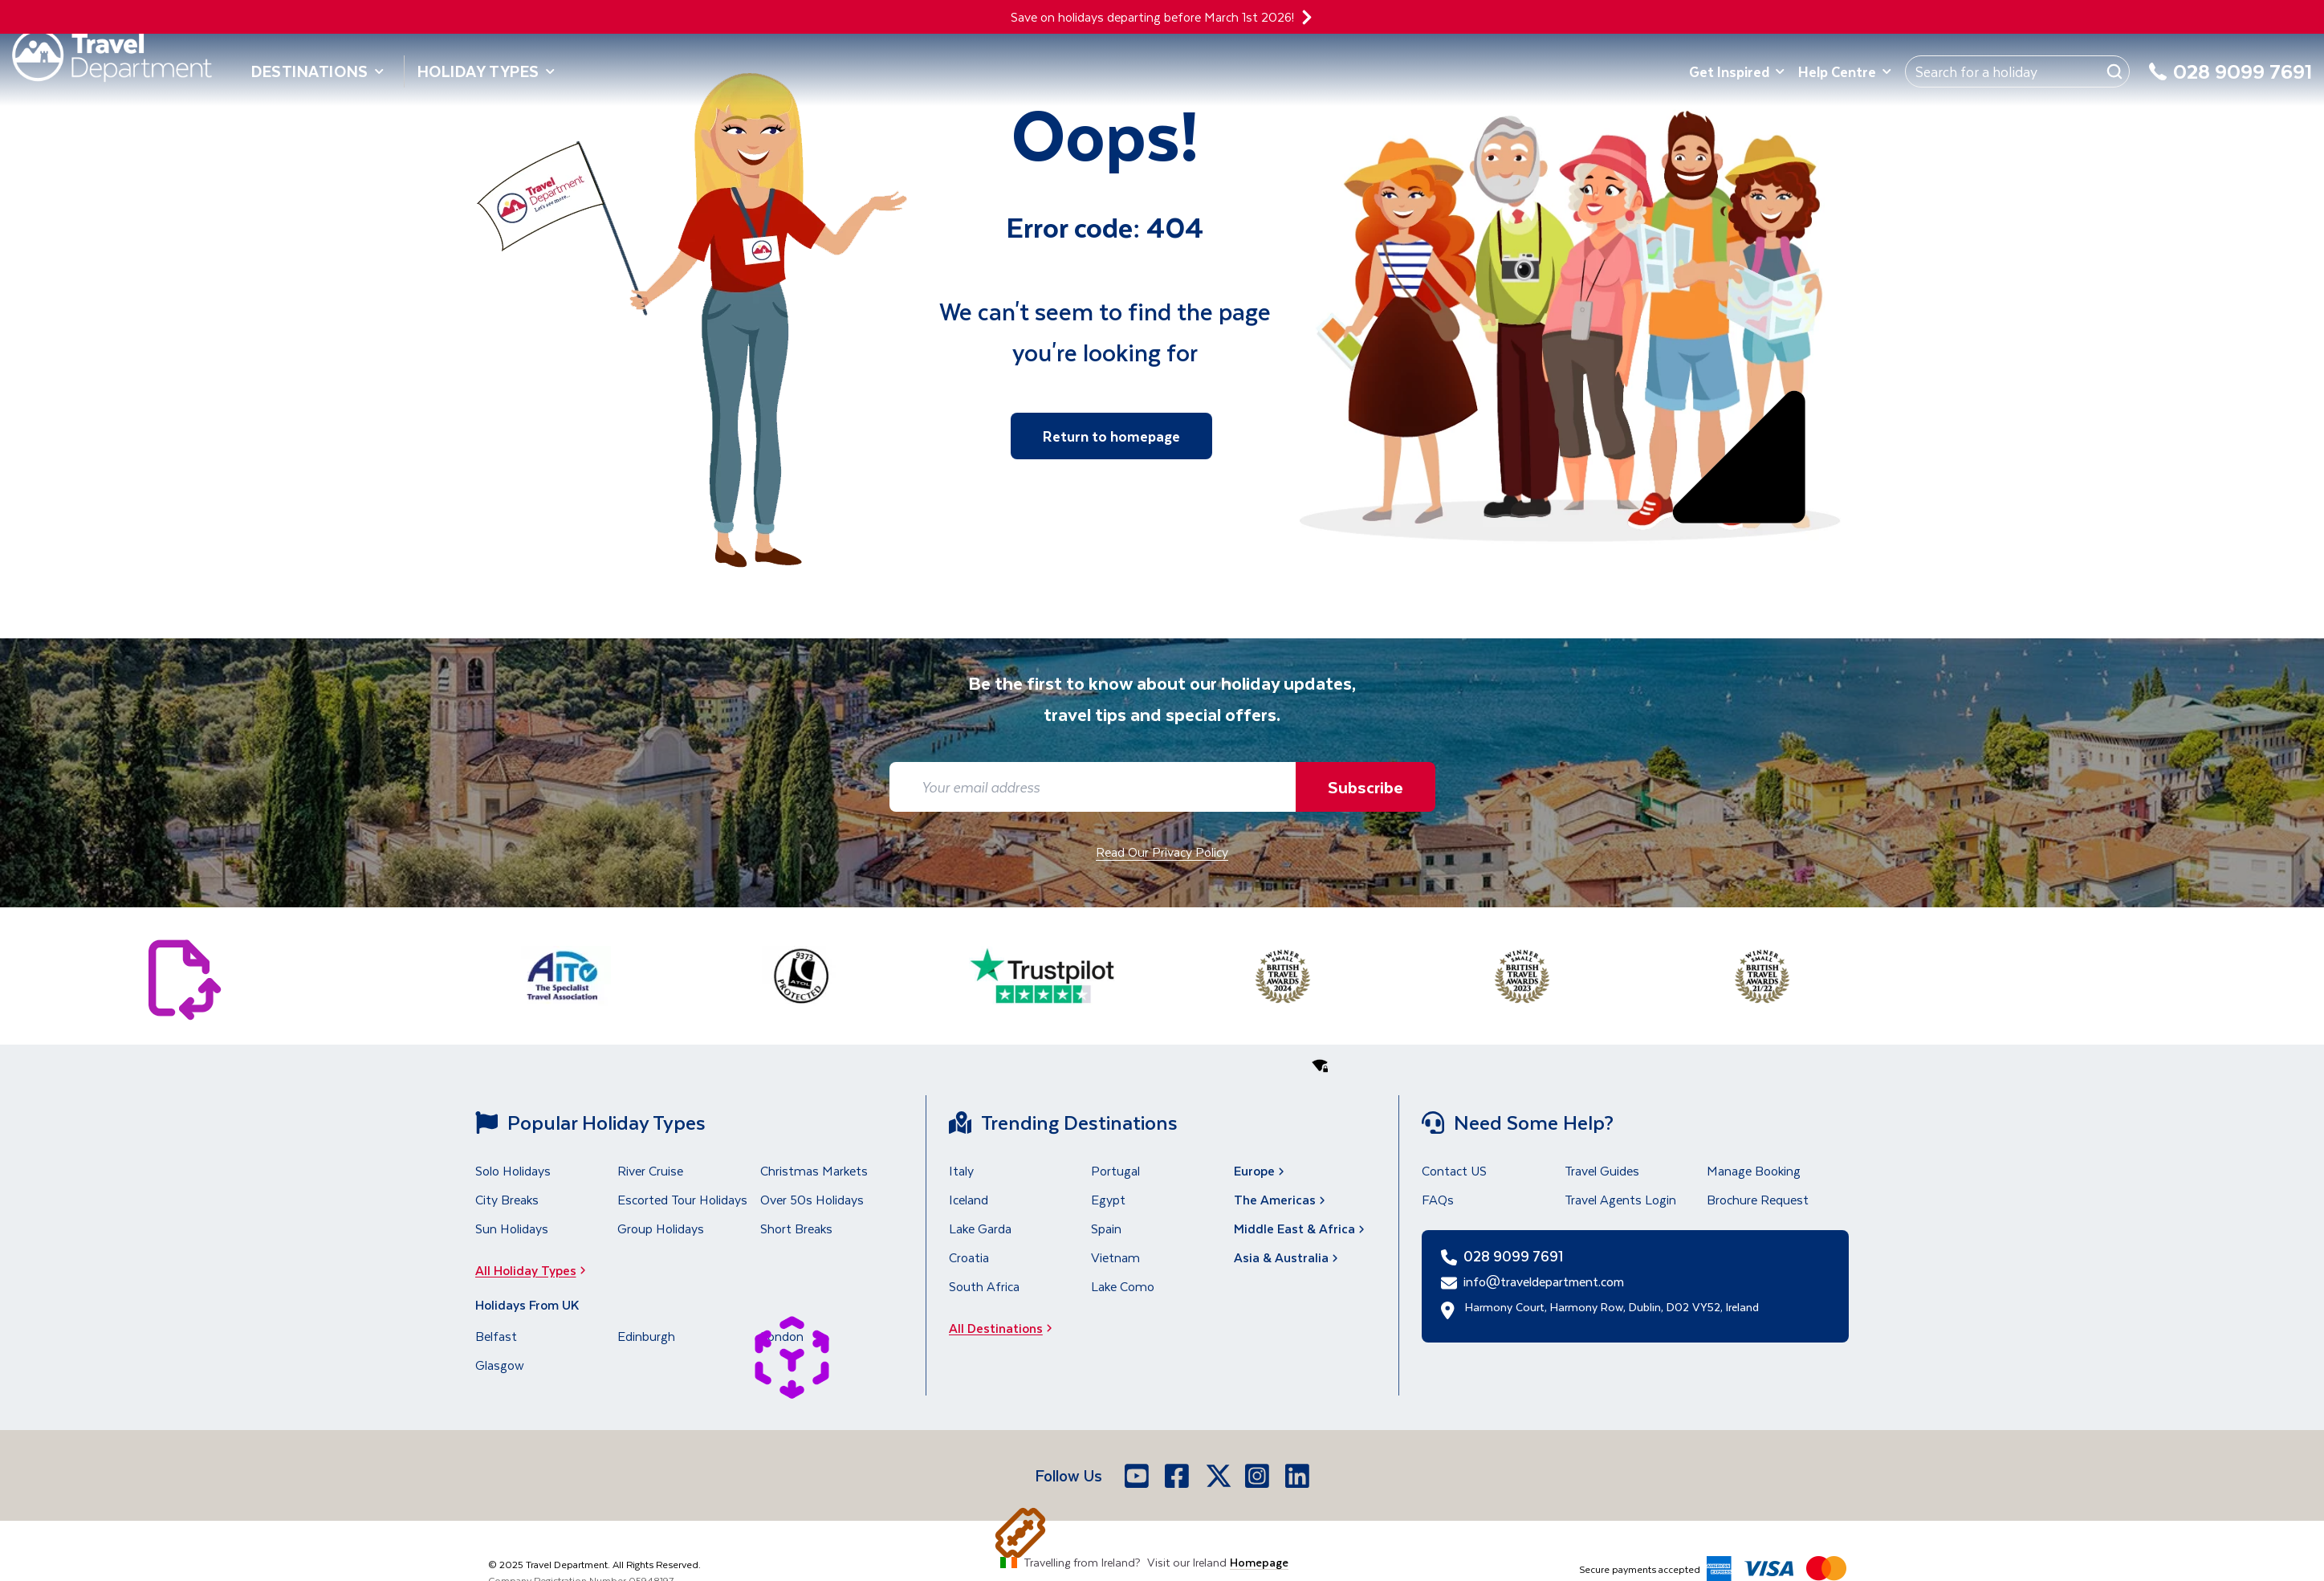 The width and height of the screenshot is (2324, 1581). Describe the element at coordinates (1020, 1533) in the screenshot. I see `cutting or trimming tool` at that location.